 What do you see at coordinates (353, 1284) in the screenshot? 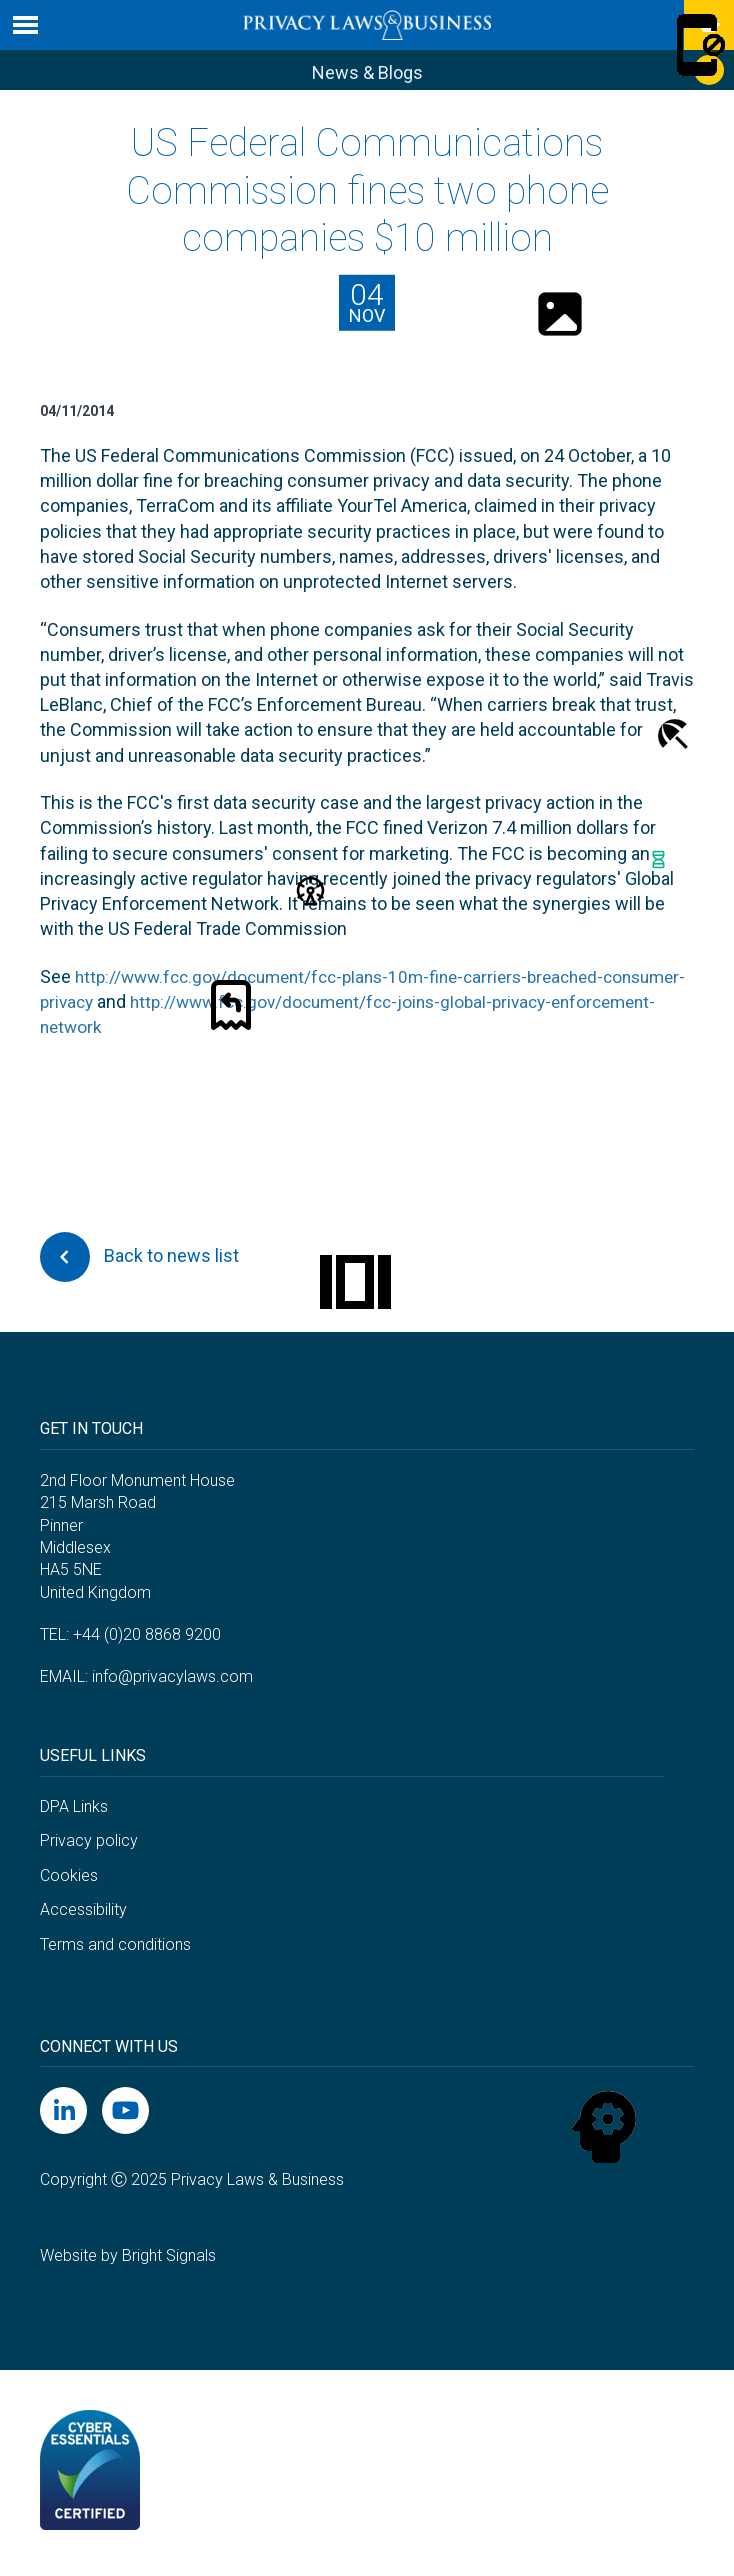
I see `switch to column or array view layout` at bounding box center [353, 1284].